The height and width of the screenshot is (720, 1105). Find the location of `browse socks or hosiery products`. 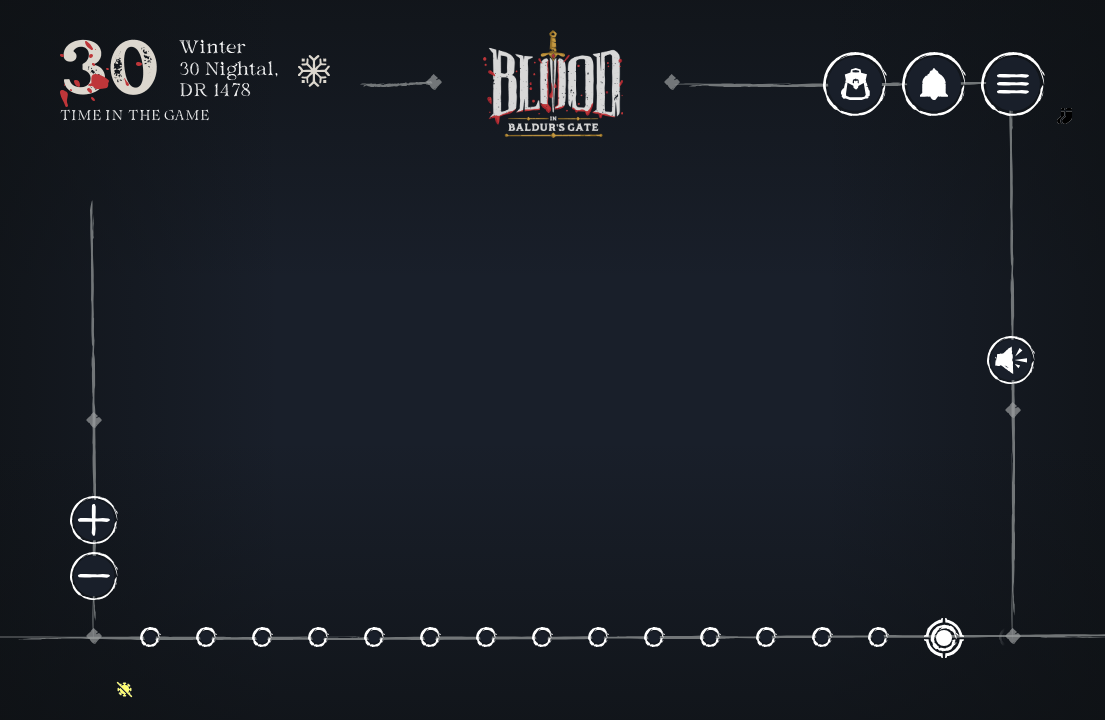

browse socks or hosiery products is located at coordinates (1065, 116).